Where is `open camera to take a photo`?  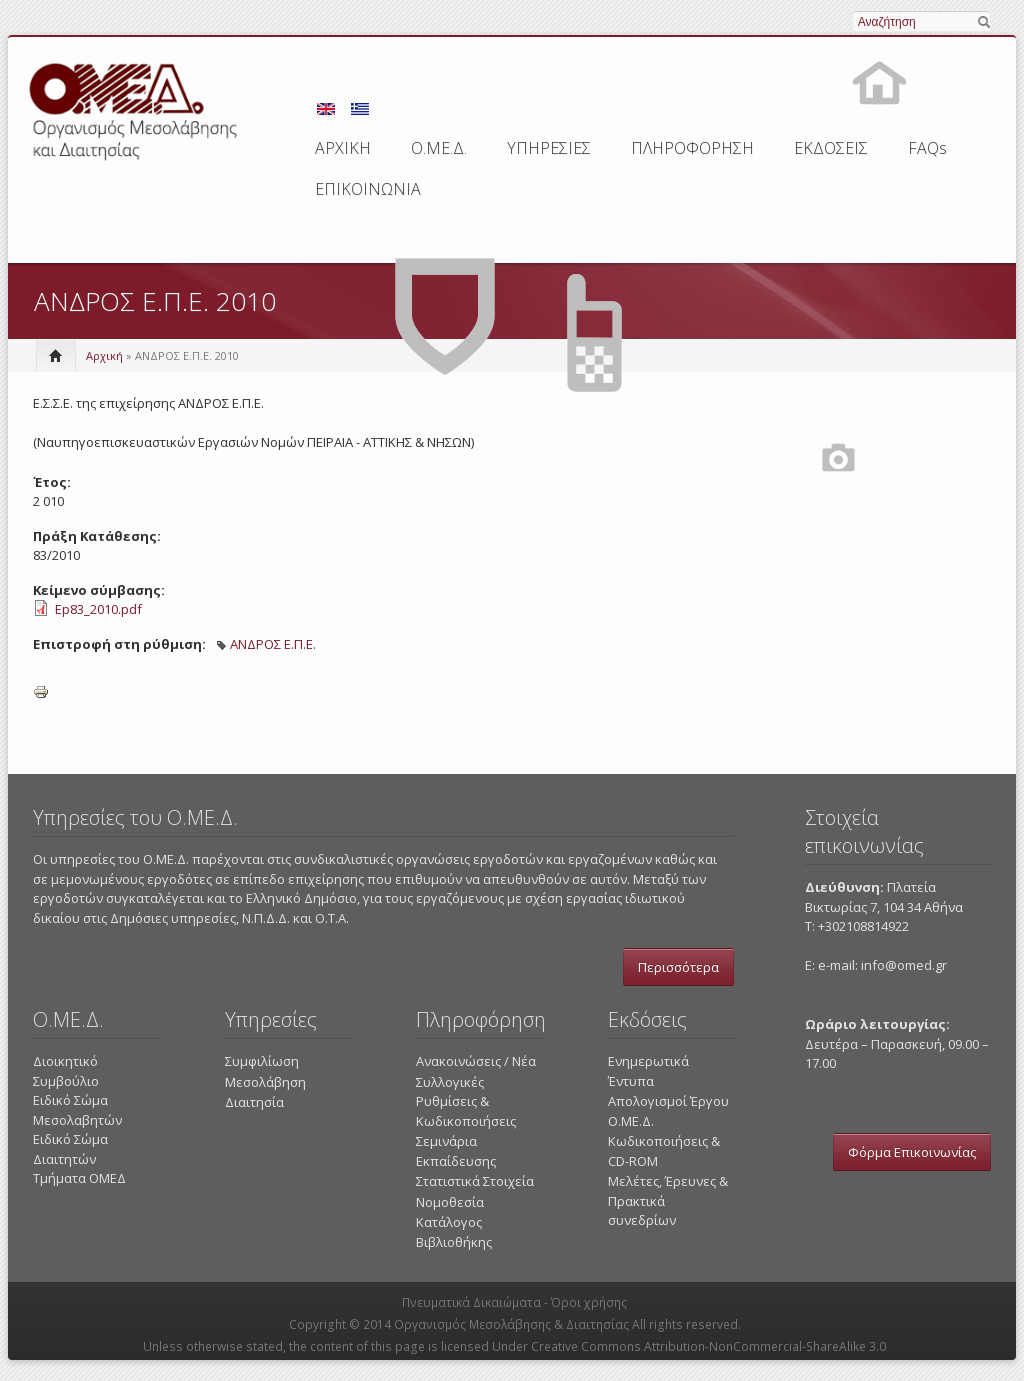 open camera to take a photo is located at coordinates (838, 457).